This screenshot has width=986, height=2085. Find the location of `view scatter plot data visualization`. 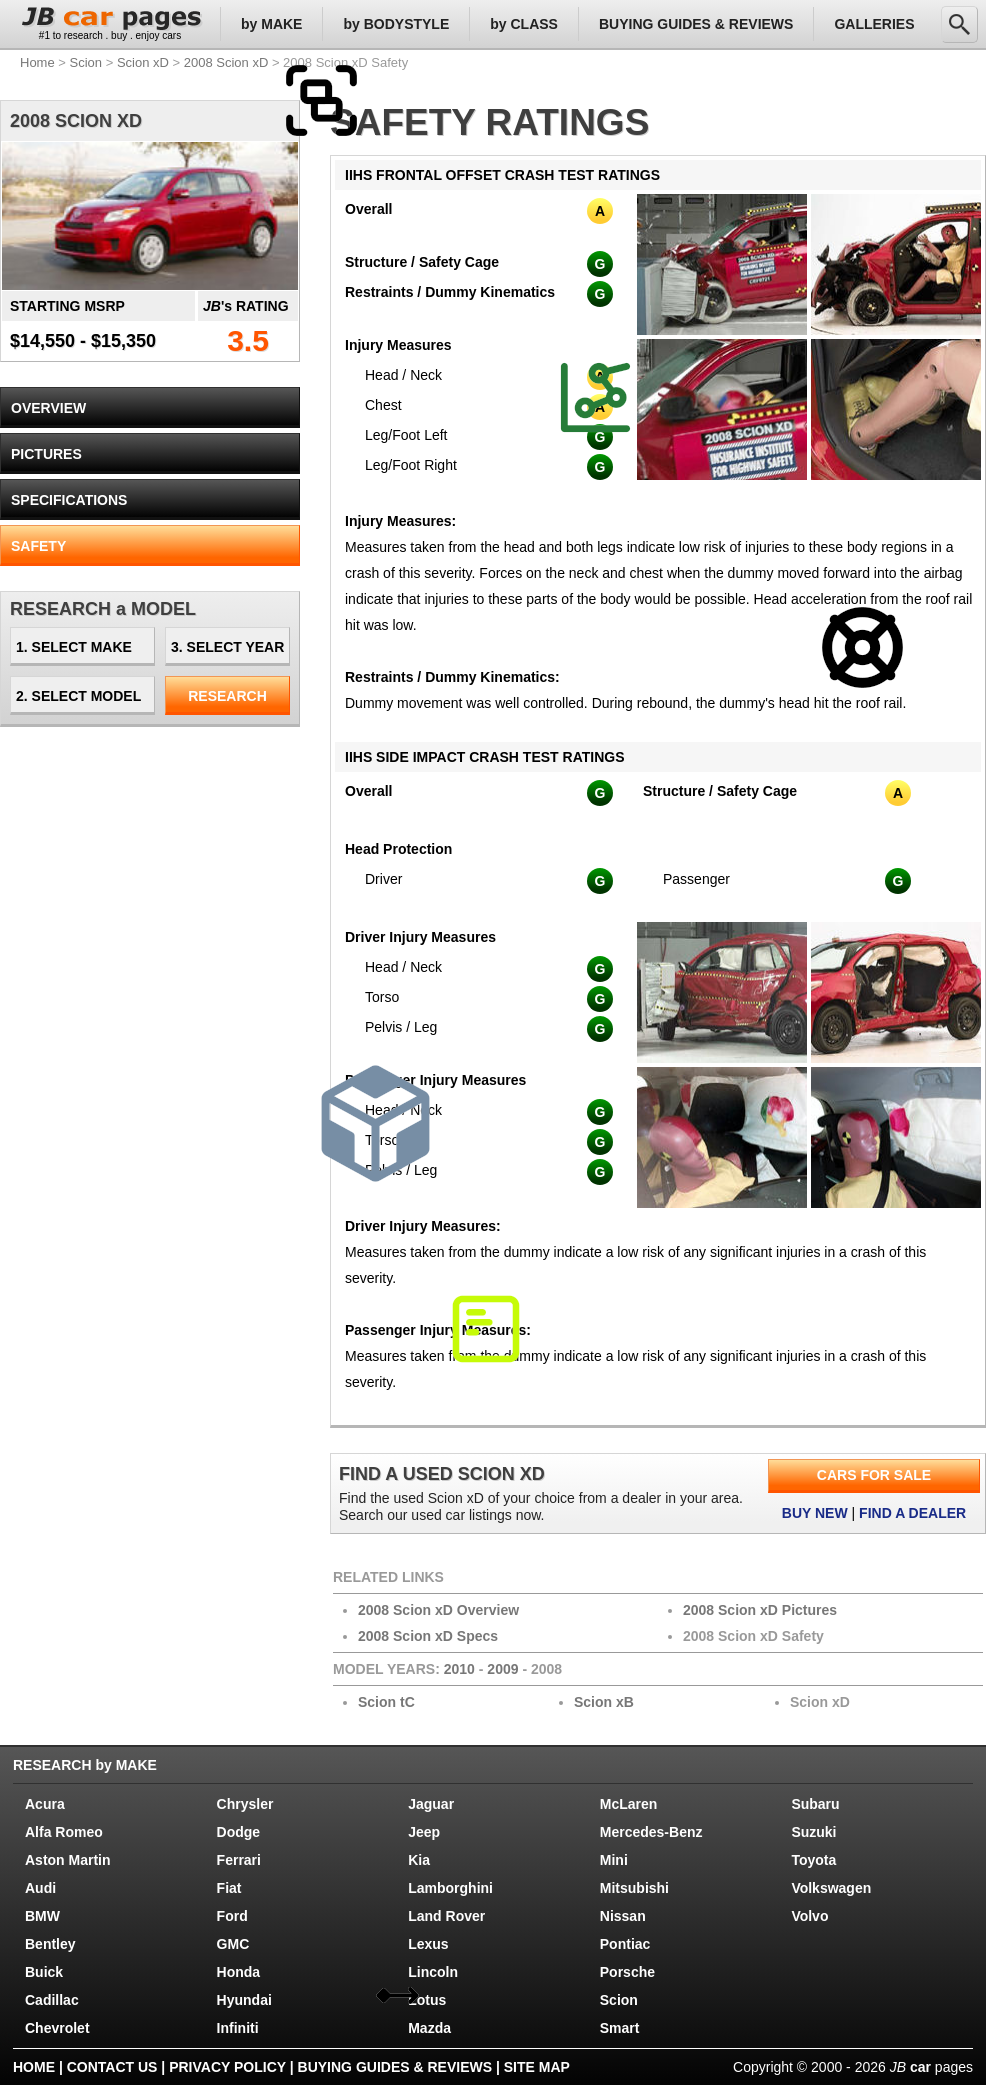

view scatter plot data visualization is located at coordinates (595, 397).